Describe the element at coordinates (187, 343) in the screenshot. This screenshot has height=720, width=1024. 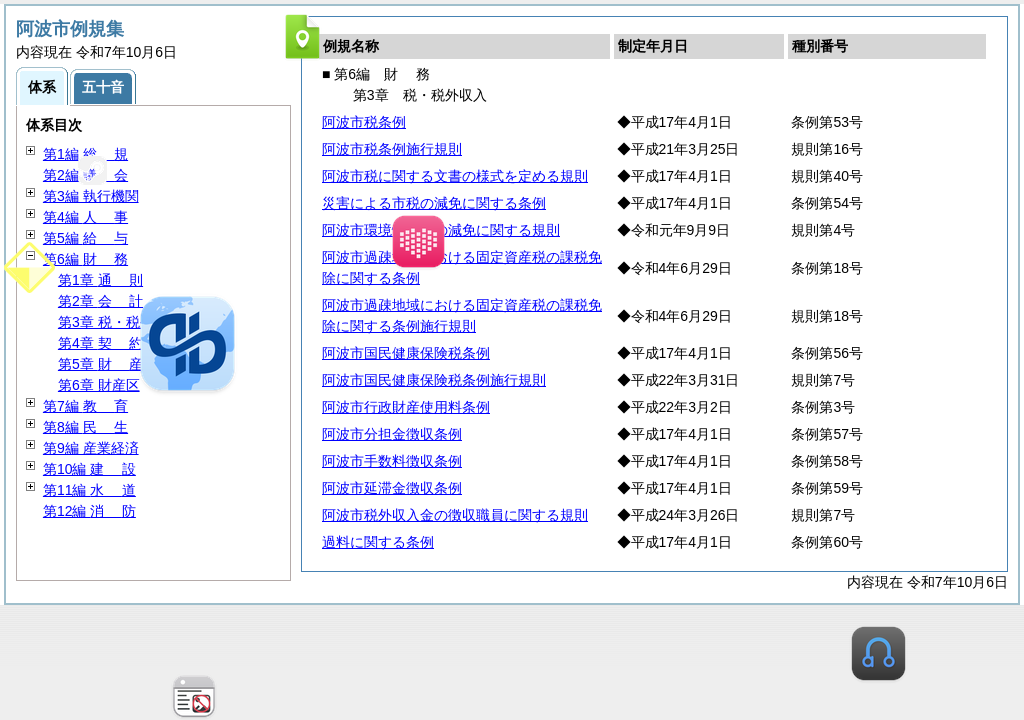
I see `launch qutebrowser web browser` at that location.